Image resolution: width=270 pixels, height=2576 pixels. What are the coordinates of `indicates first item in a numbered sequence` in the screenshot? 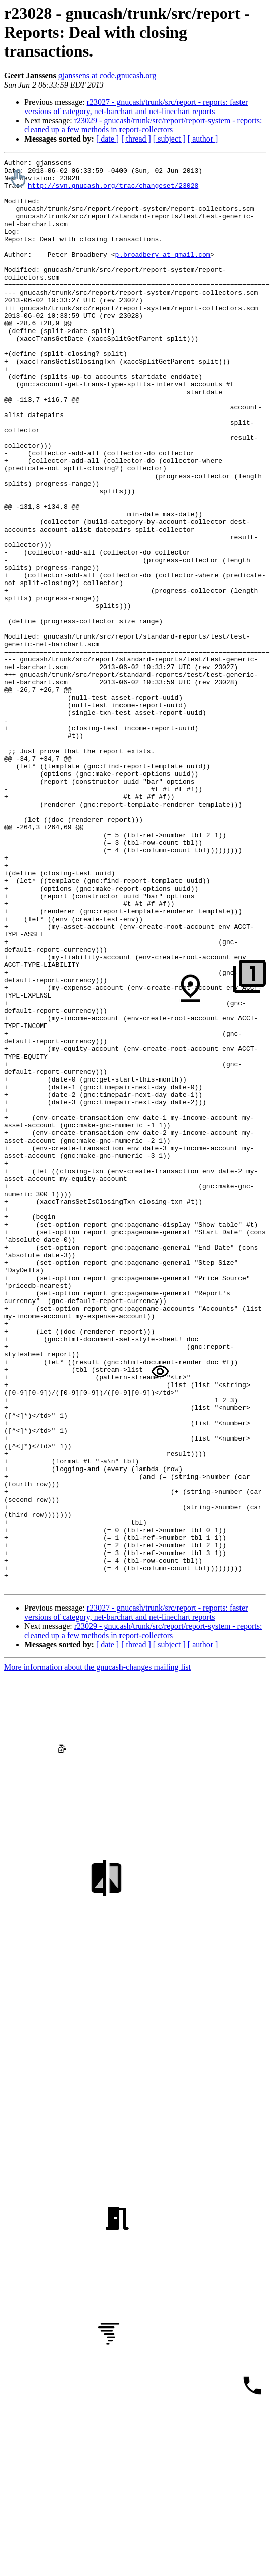 It's located at (249, 976).